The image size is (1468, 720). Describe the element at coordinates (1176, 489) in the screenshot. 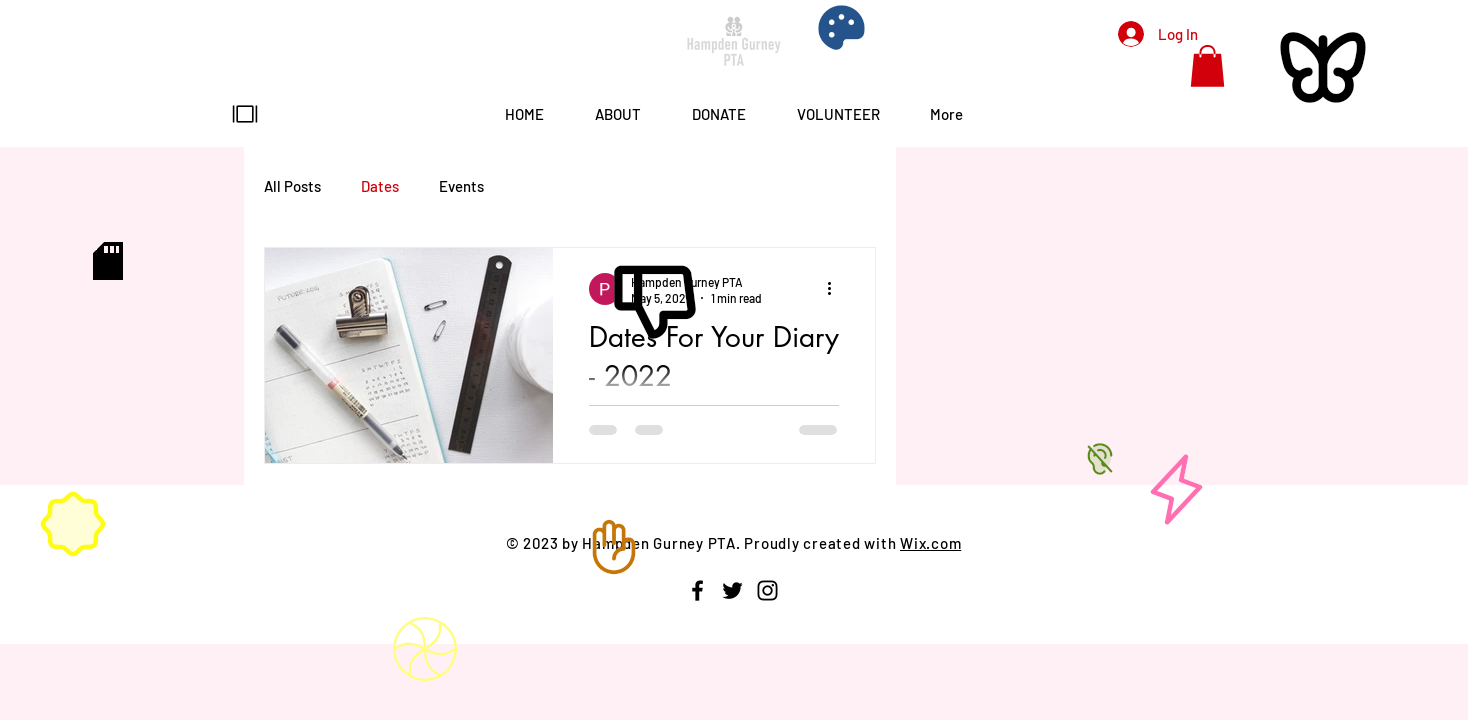

I see `indicates fast or instant action` at that location.